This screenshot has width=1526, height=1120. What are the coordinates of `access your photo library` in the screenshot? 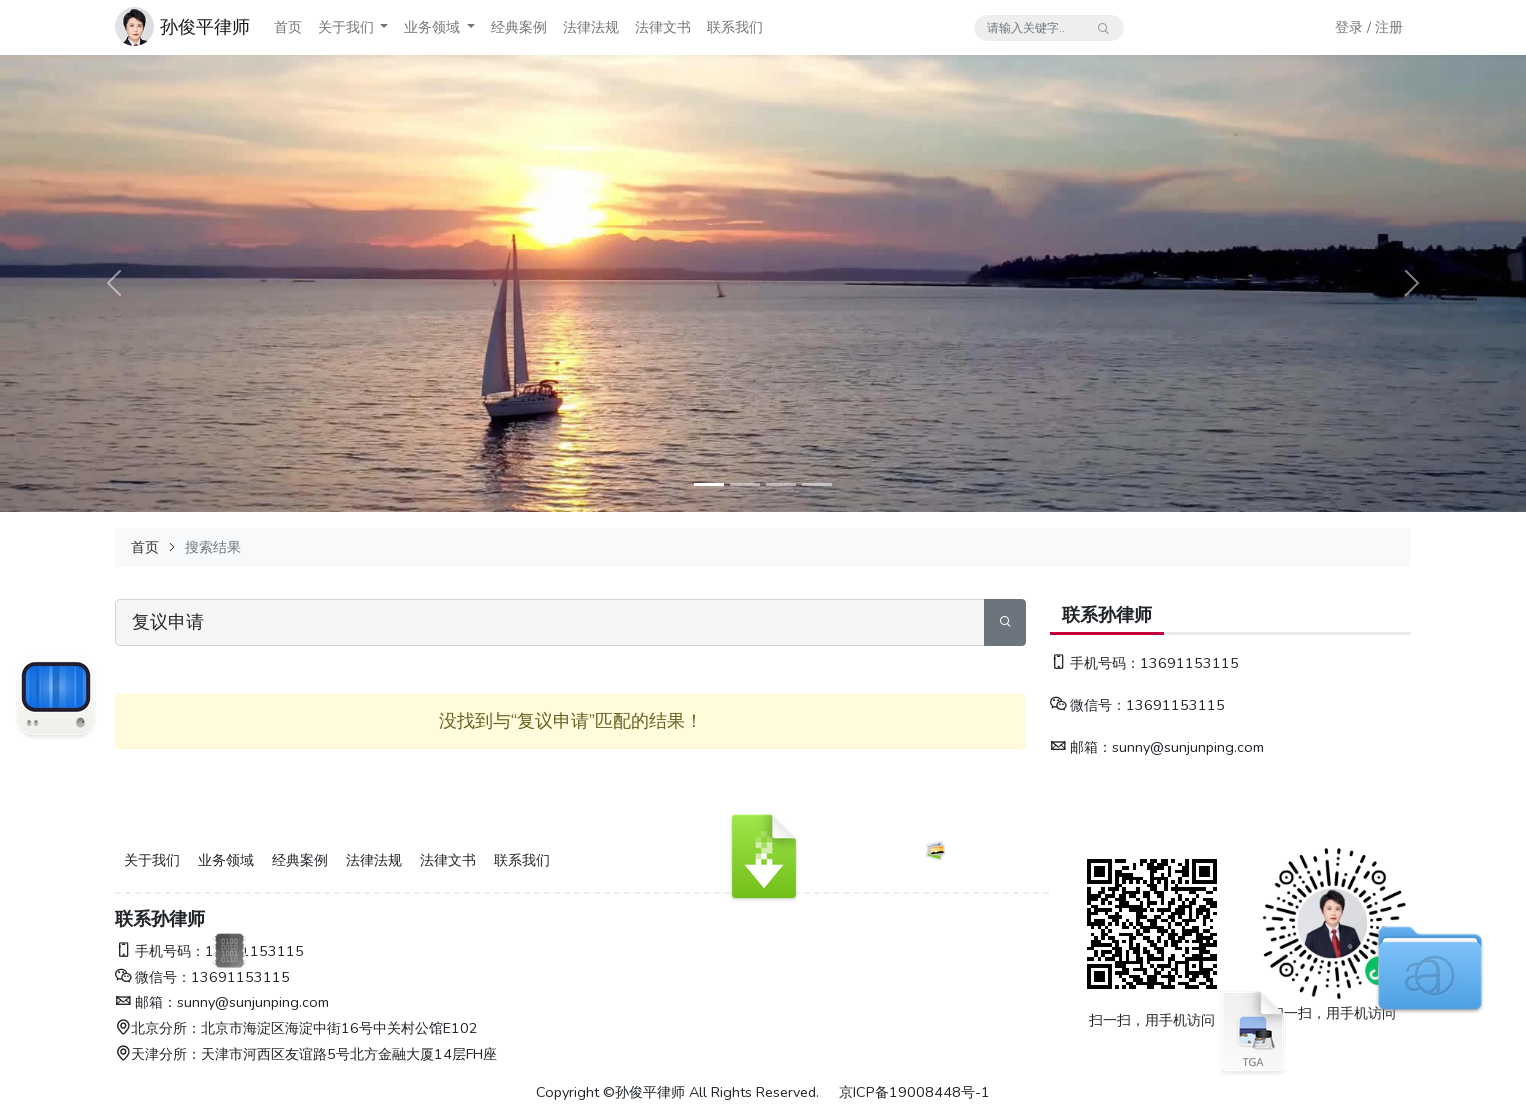 It's located at (935, 850).